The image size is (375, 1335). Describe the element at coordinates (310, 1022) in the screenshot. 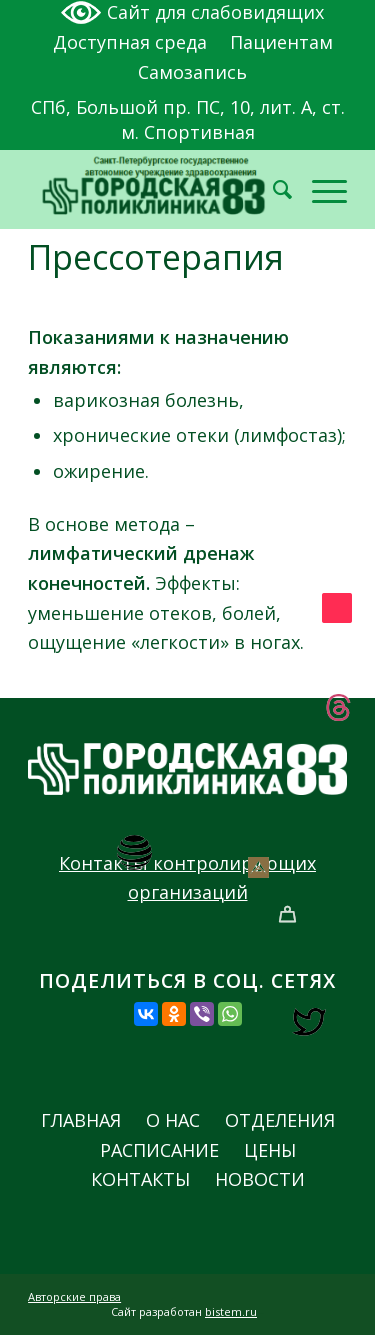

I see `open twitter` at that location.